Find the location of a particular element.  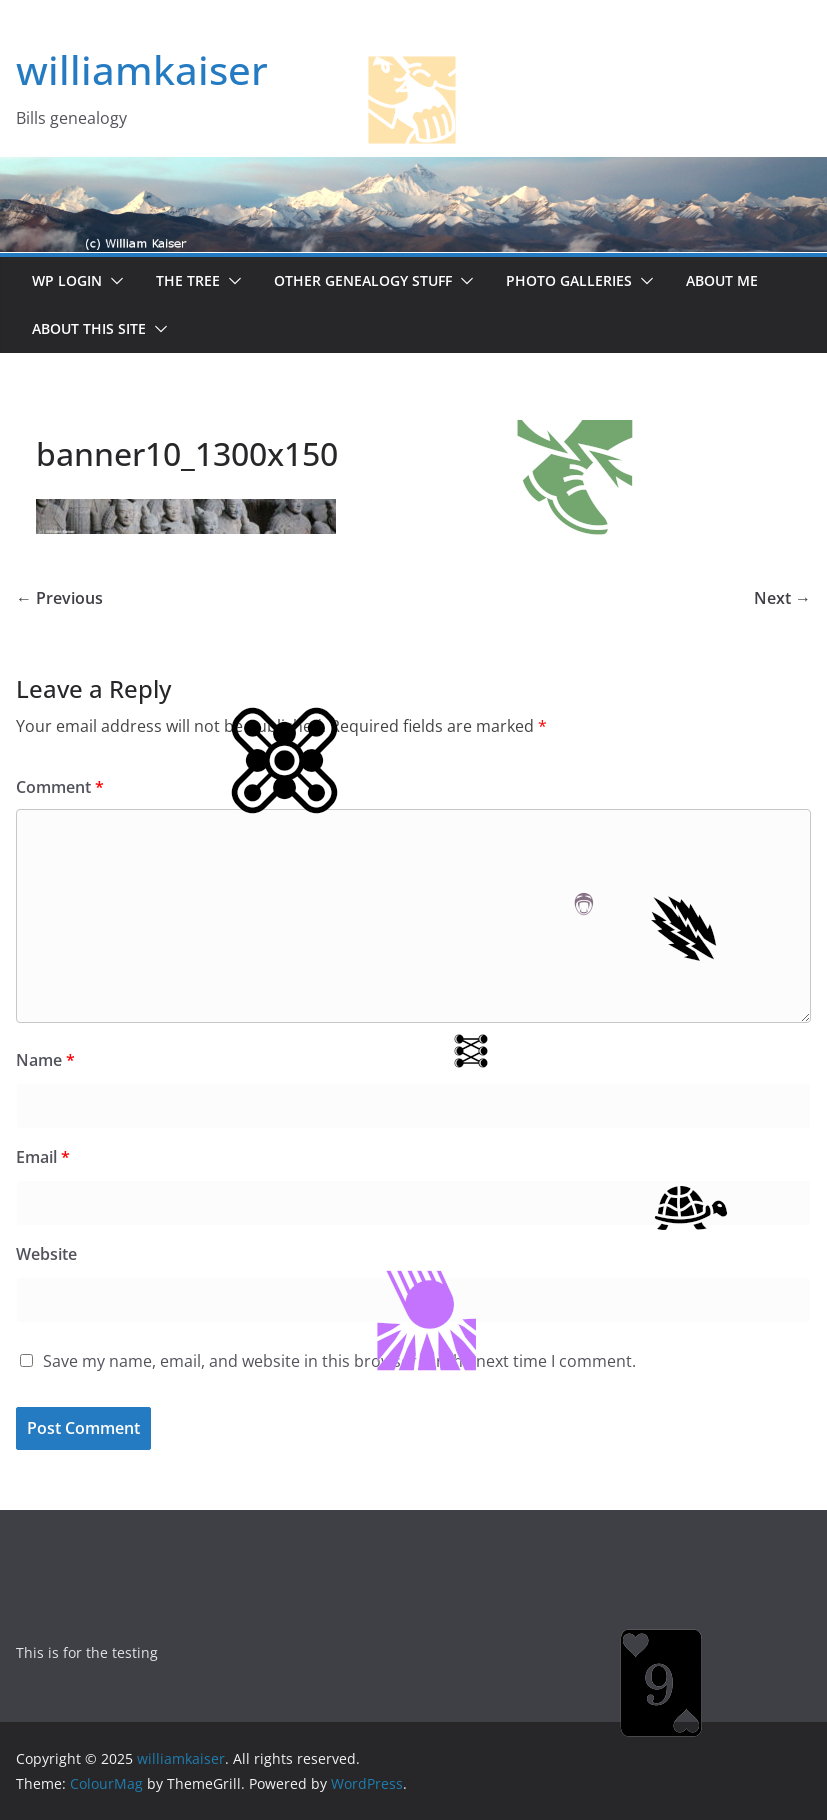

nine of hearts playing card is located at coordinates (661, 1683).